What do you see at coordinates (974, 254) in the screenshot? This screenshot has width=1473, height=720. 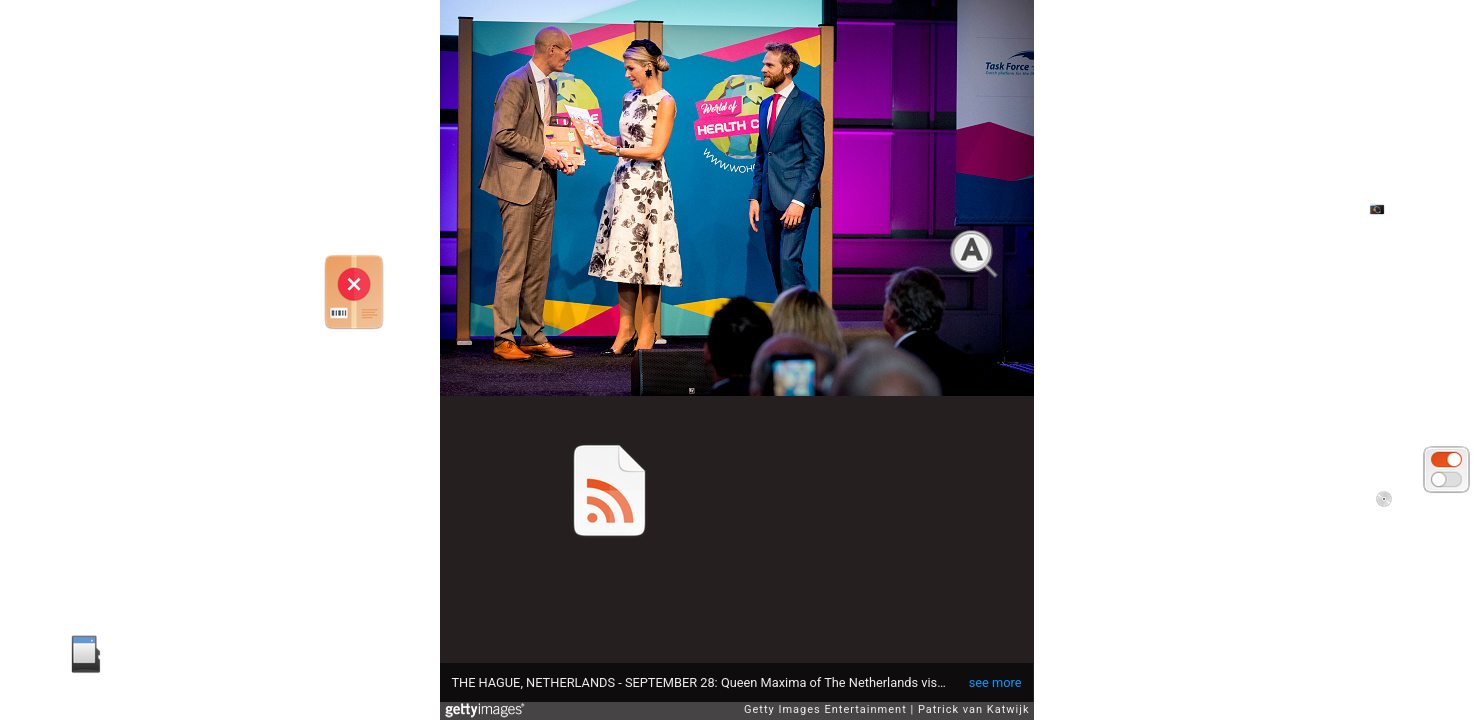 I see `search for files or documents` at bounding box center [974, 254].